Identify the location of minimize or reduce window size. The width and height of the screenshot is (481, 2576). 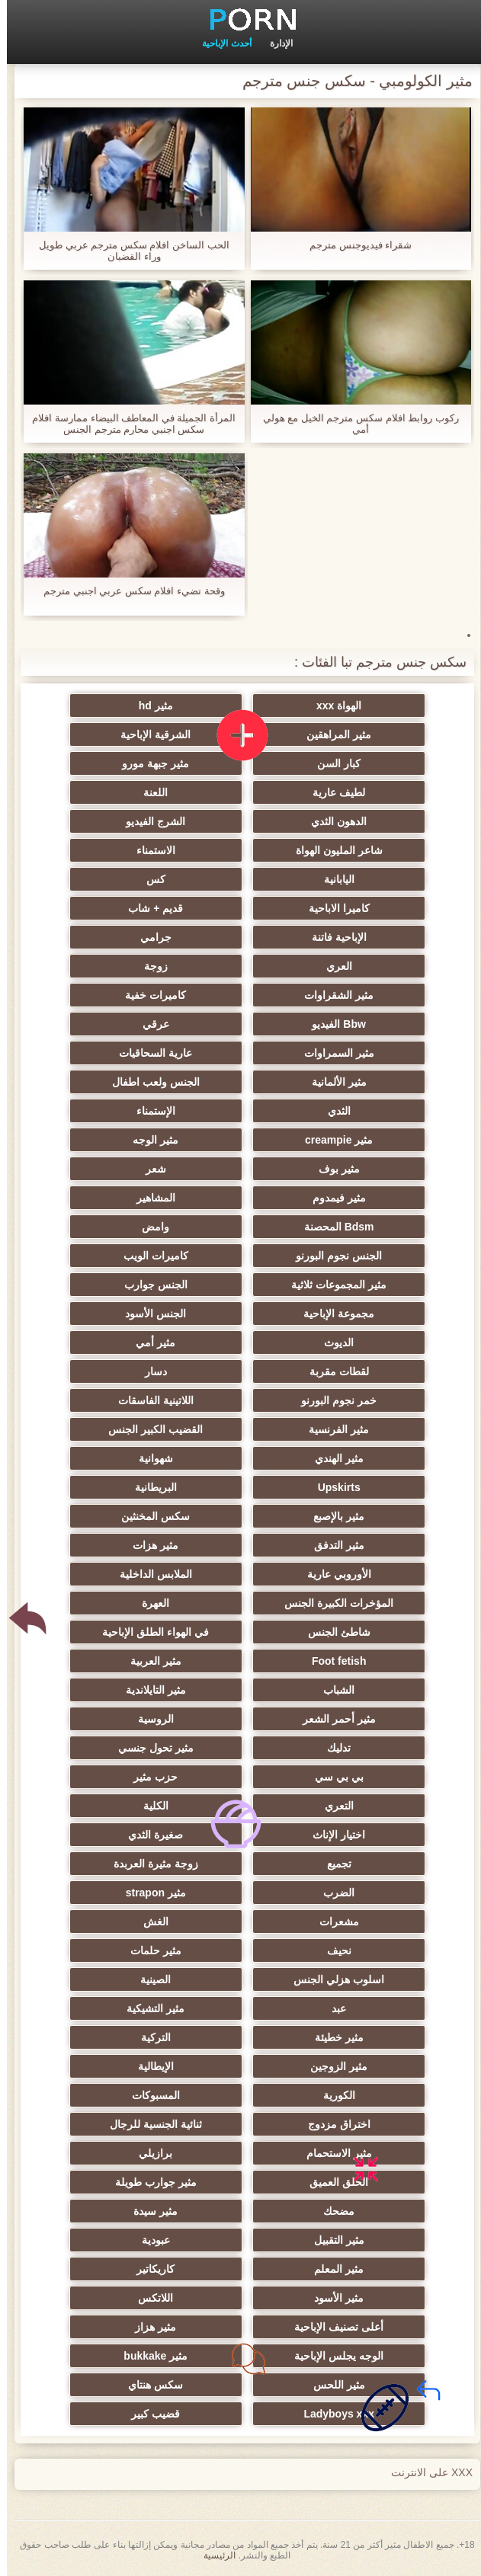
(366, 2169).